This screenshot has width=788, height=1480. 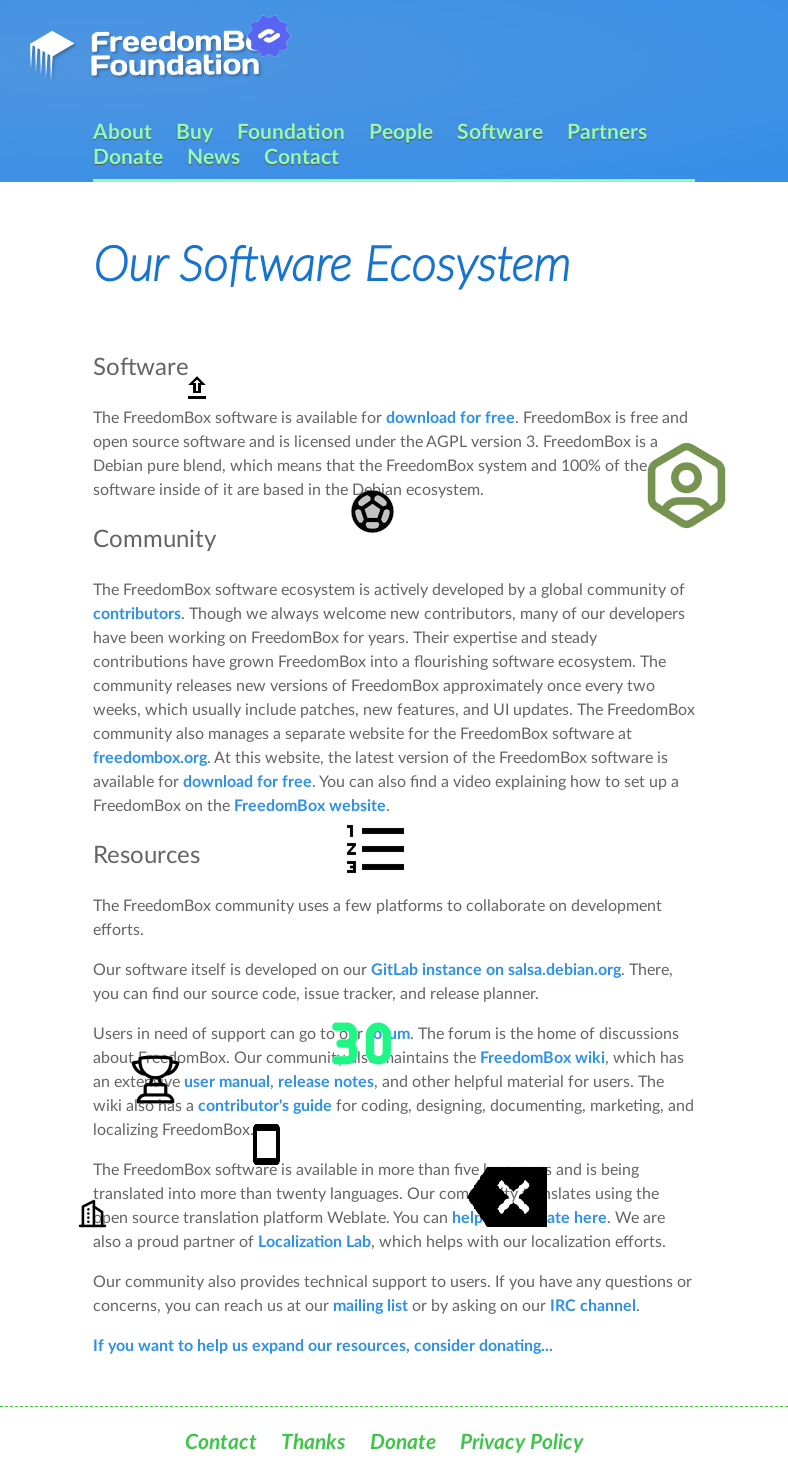 I want to click on upload a file from your device, so click(x=197, y=388).